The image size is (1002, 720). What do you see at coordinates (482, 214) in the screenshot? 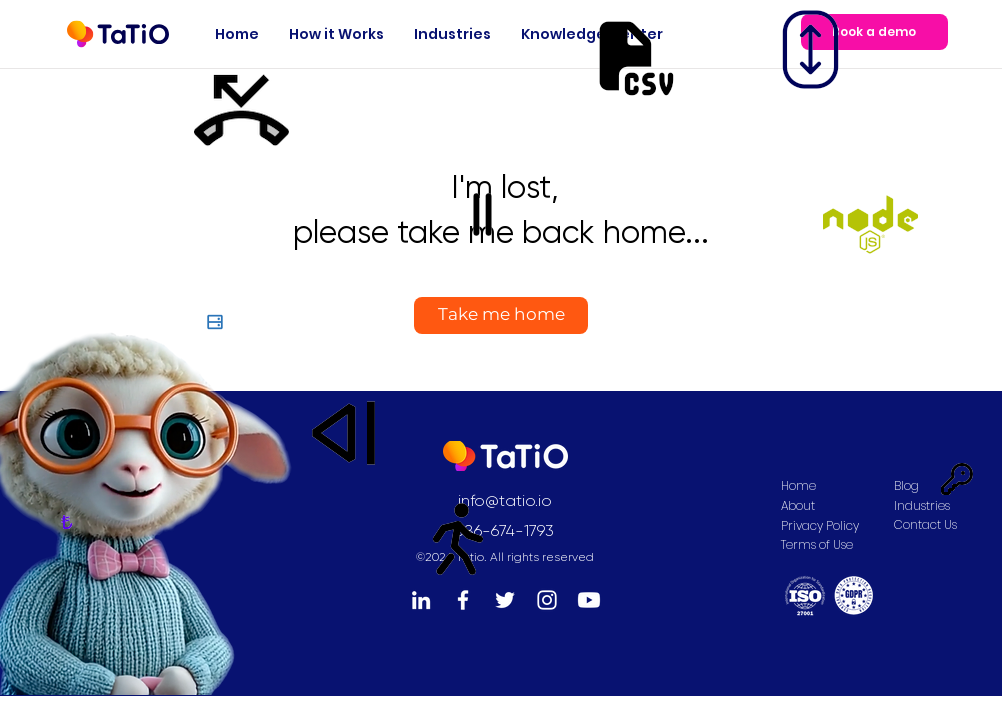
I see `drag to resize or reorder an element` at bounding box center [482, 214].